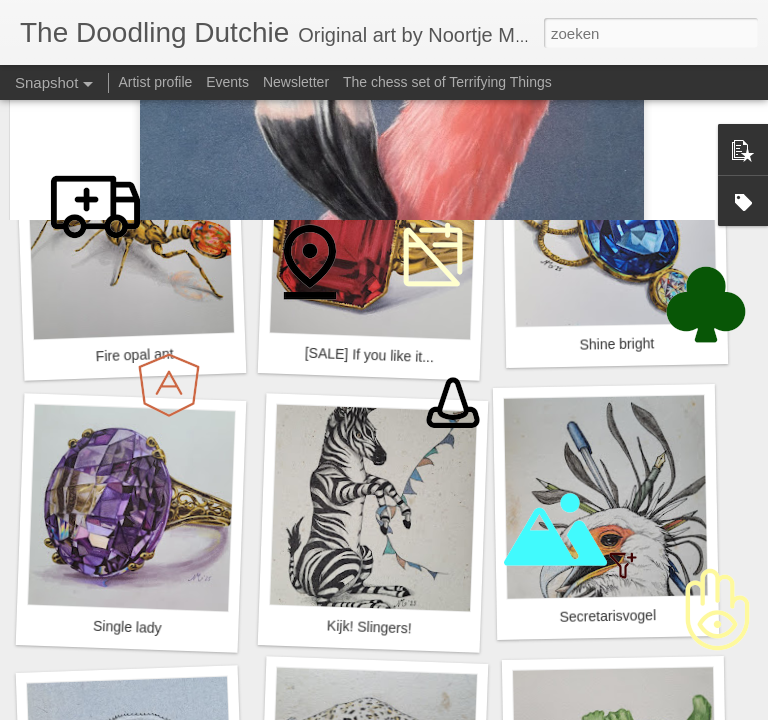 The image size is (768, 720). Describe the element at coordinates (453, 404) in the screenshot. I see `open VLC media player` at that location.